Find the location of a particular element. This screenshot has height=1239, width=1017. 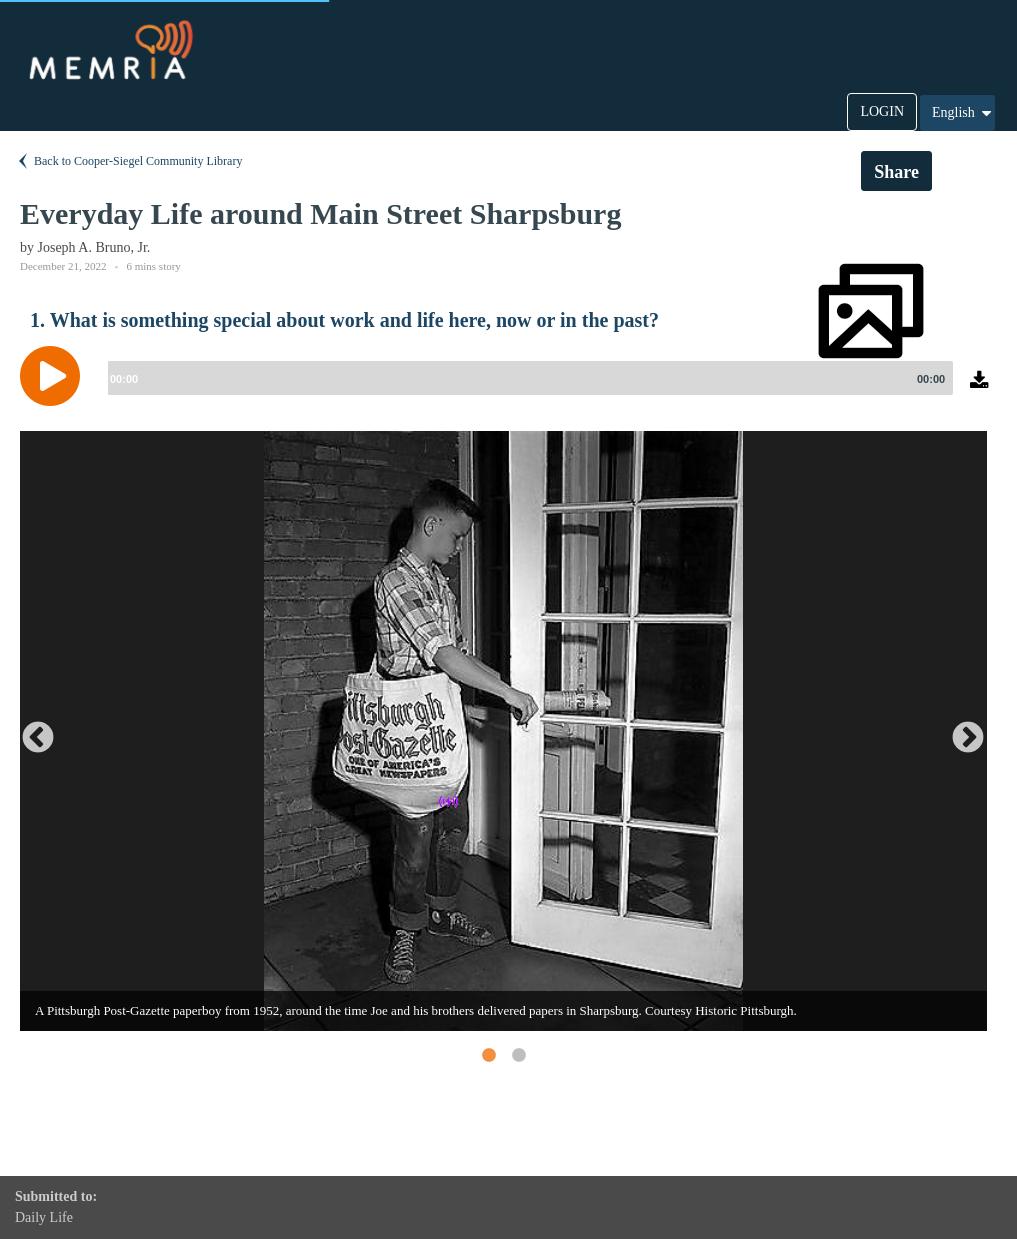

indicates wireless charging is active is located at coordinates (448, 801).